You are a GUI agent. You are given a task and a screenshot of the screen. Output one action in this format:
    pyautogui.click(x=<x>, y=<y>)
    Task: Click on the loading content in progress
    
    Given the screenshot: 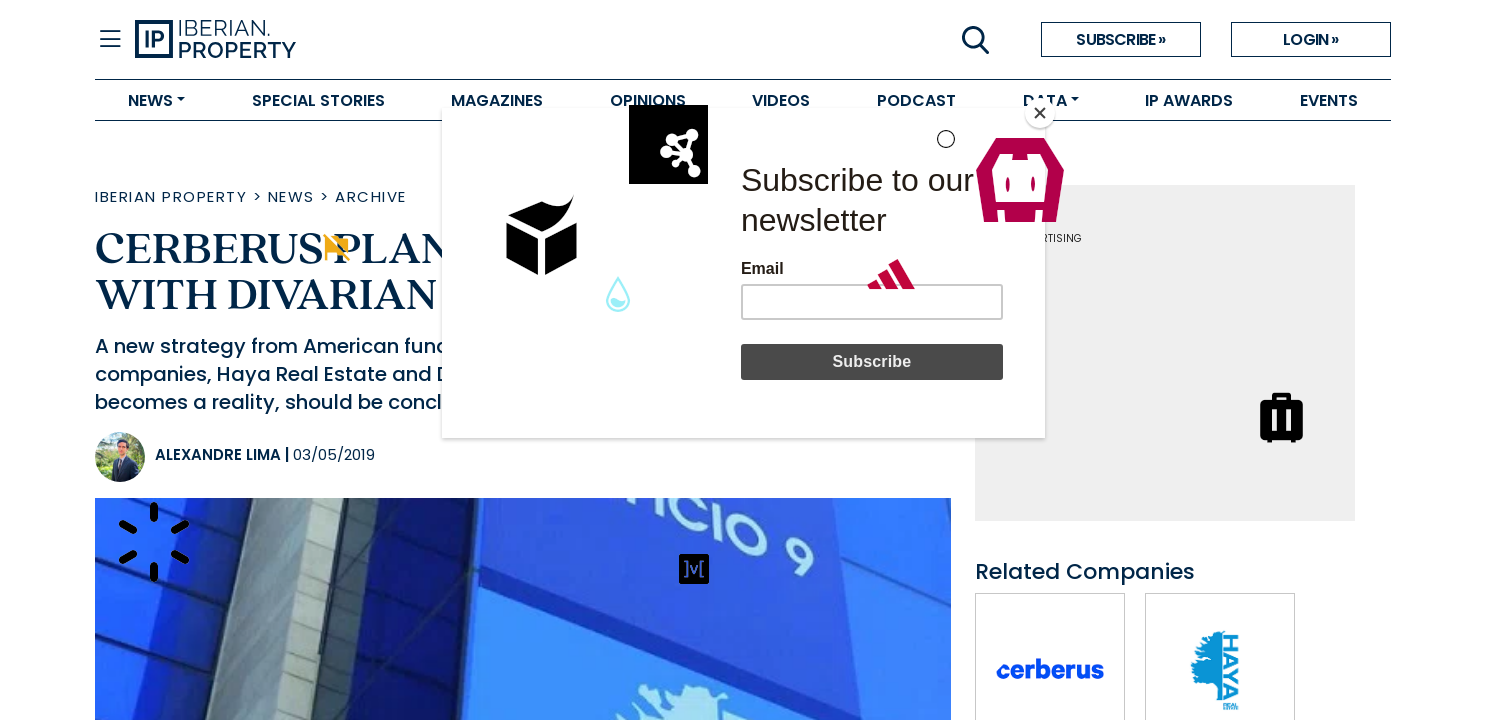 What is the action you would take?
    pyautogui.click(x=154, y=542)
    